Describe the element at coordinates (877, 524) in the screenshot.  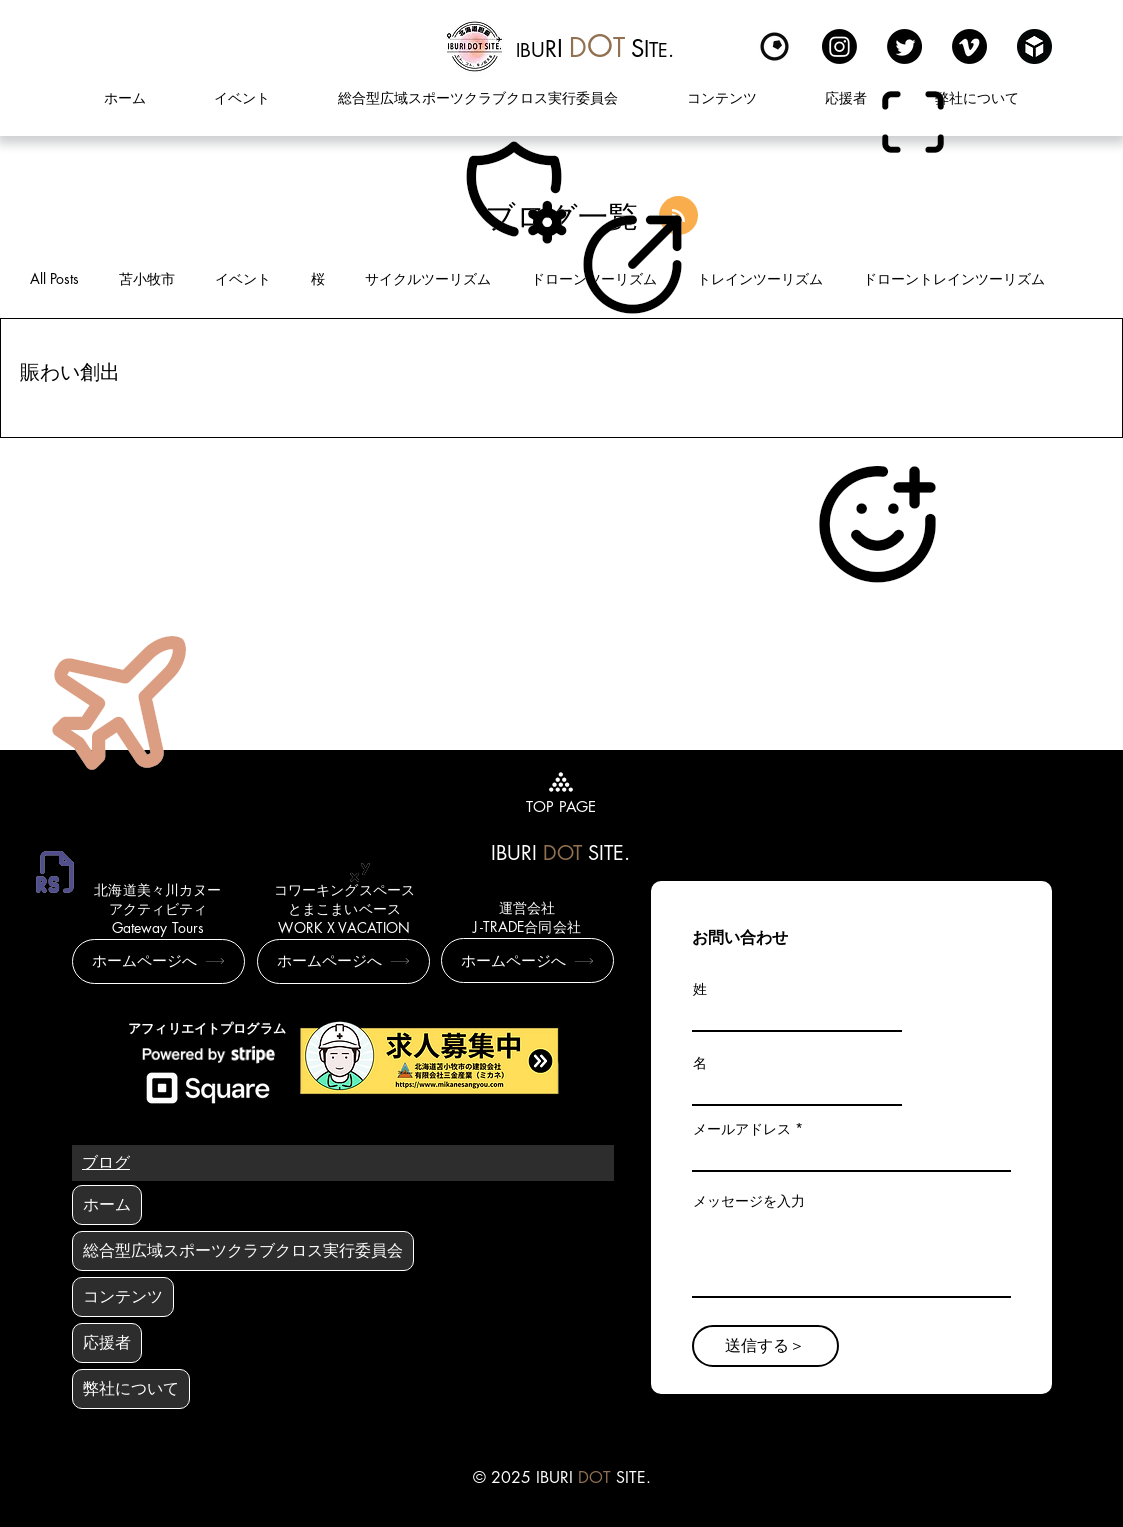
I see `add a reaction to a message` at that location.